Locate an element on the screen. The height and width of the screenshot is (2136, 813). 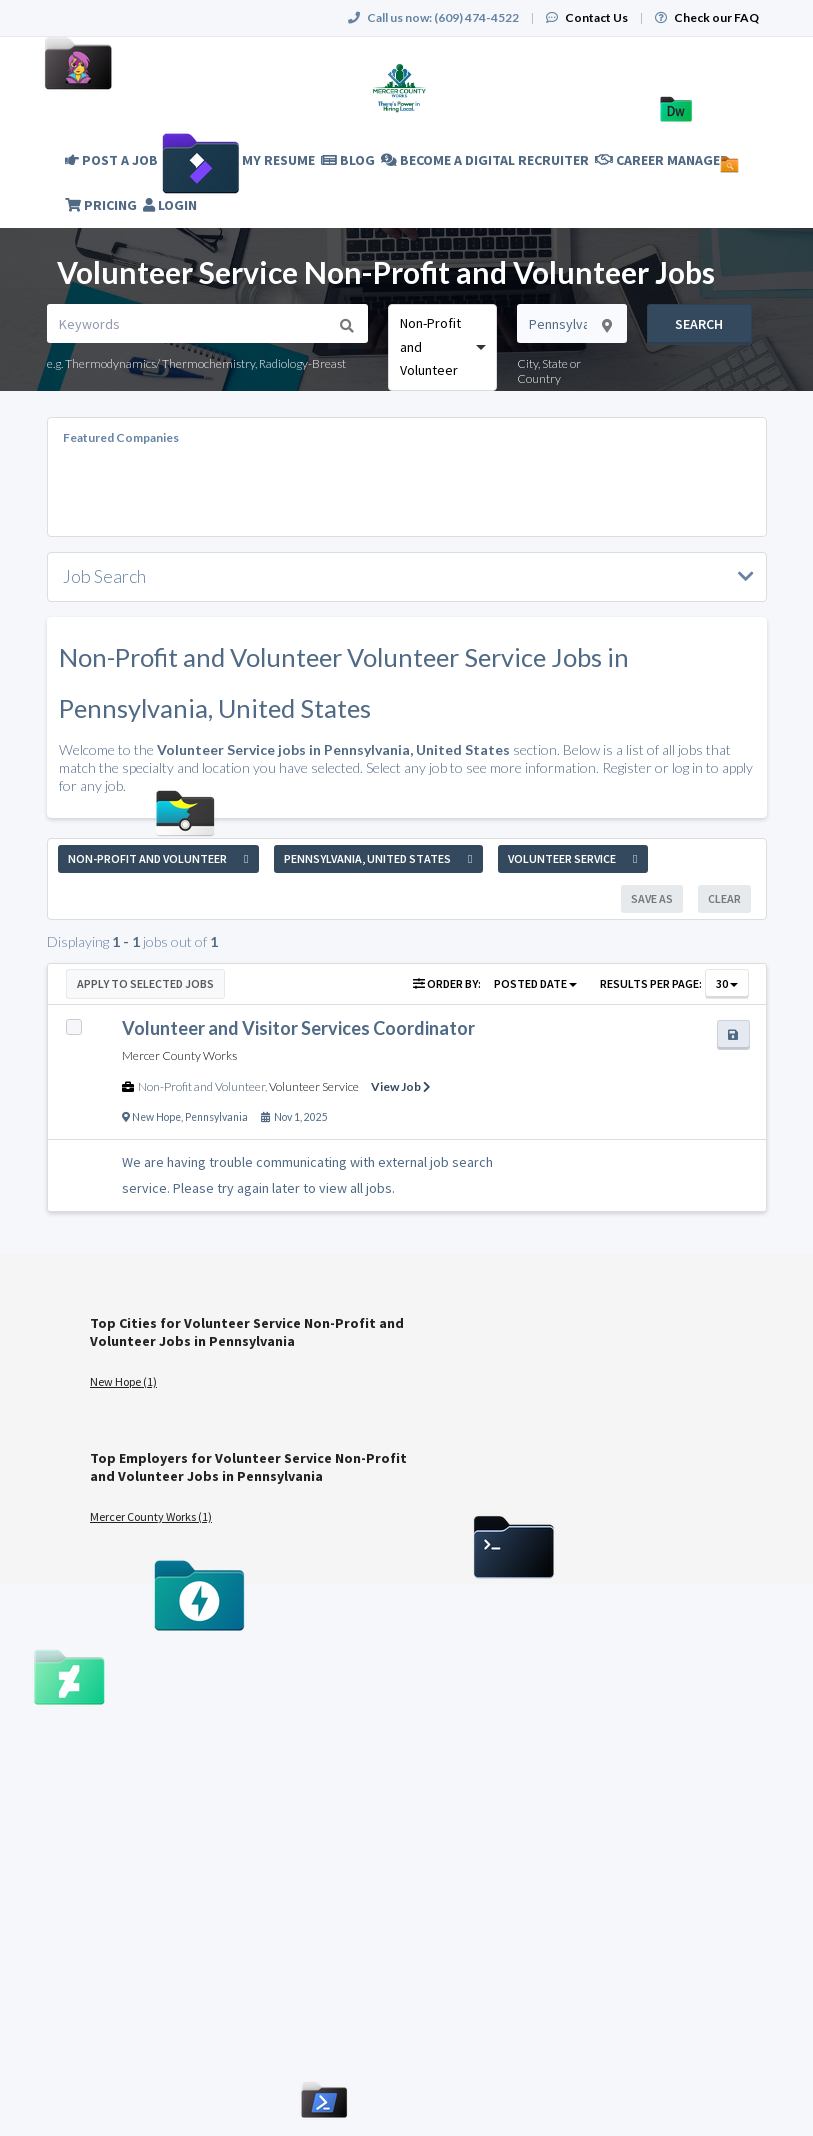
access saved search queries is located at coordinates (729, 165).